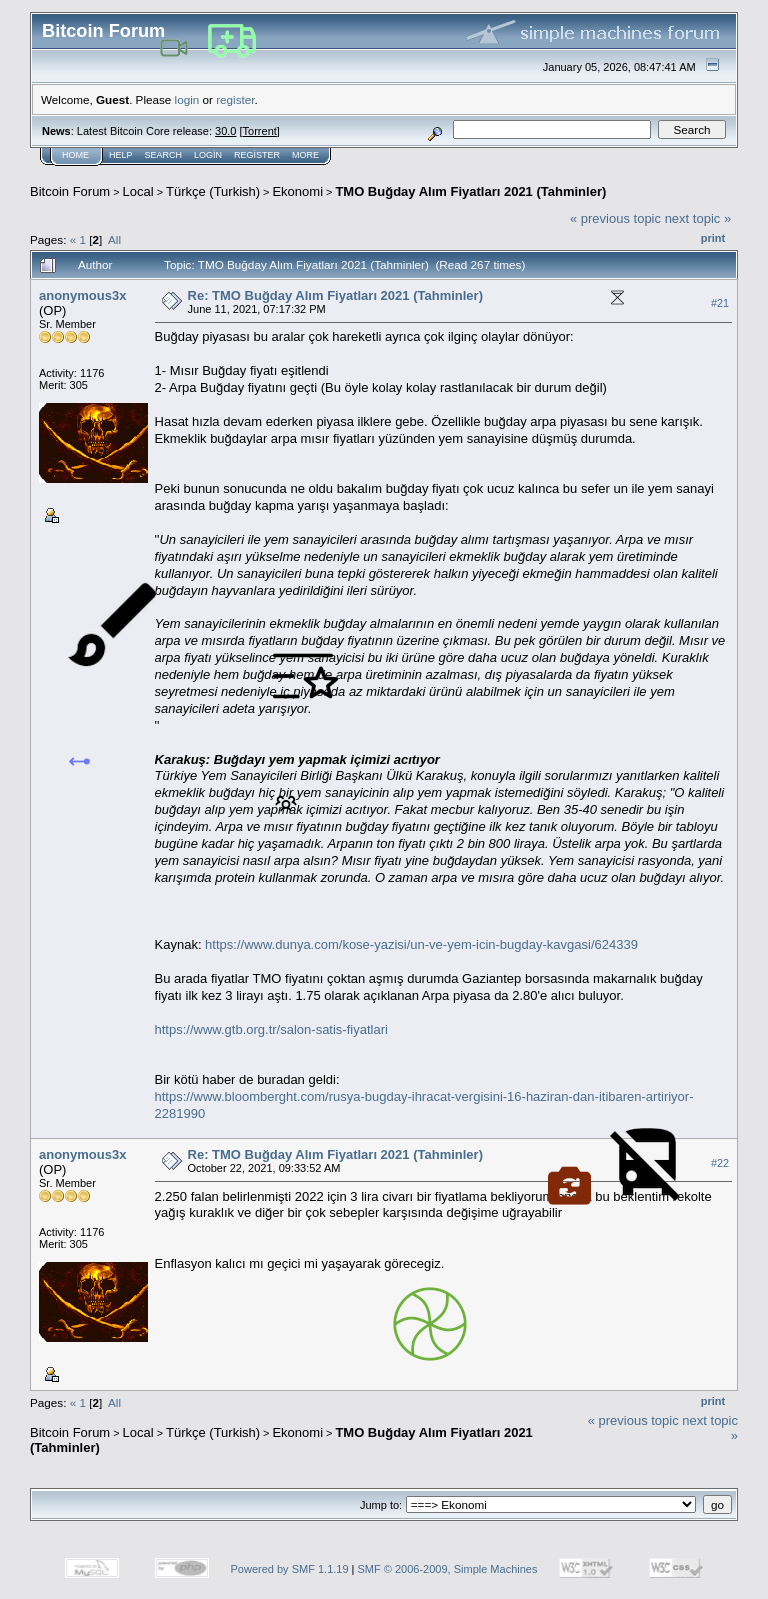 The image size is (768, 1599). I want to click on access brush or painting tools, so click(114, 624).